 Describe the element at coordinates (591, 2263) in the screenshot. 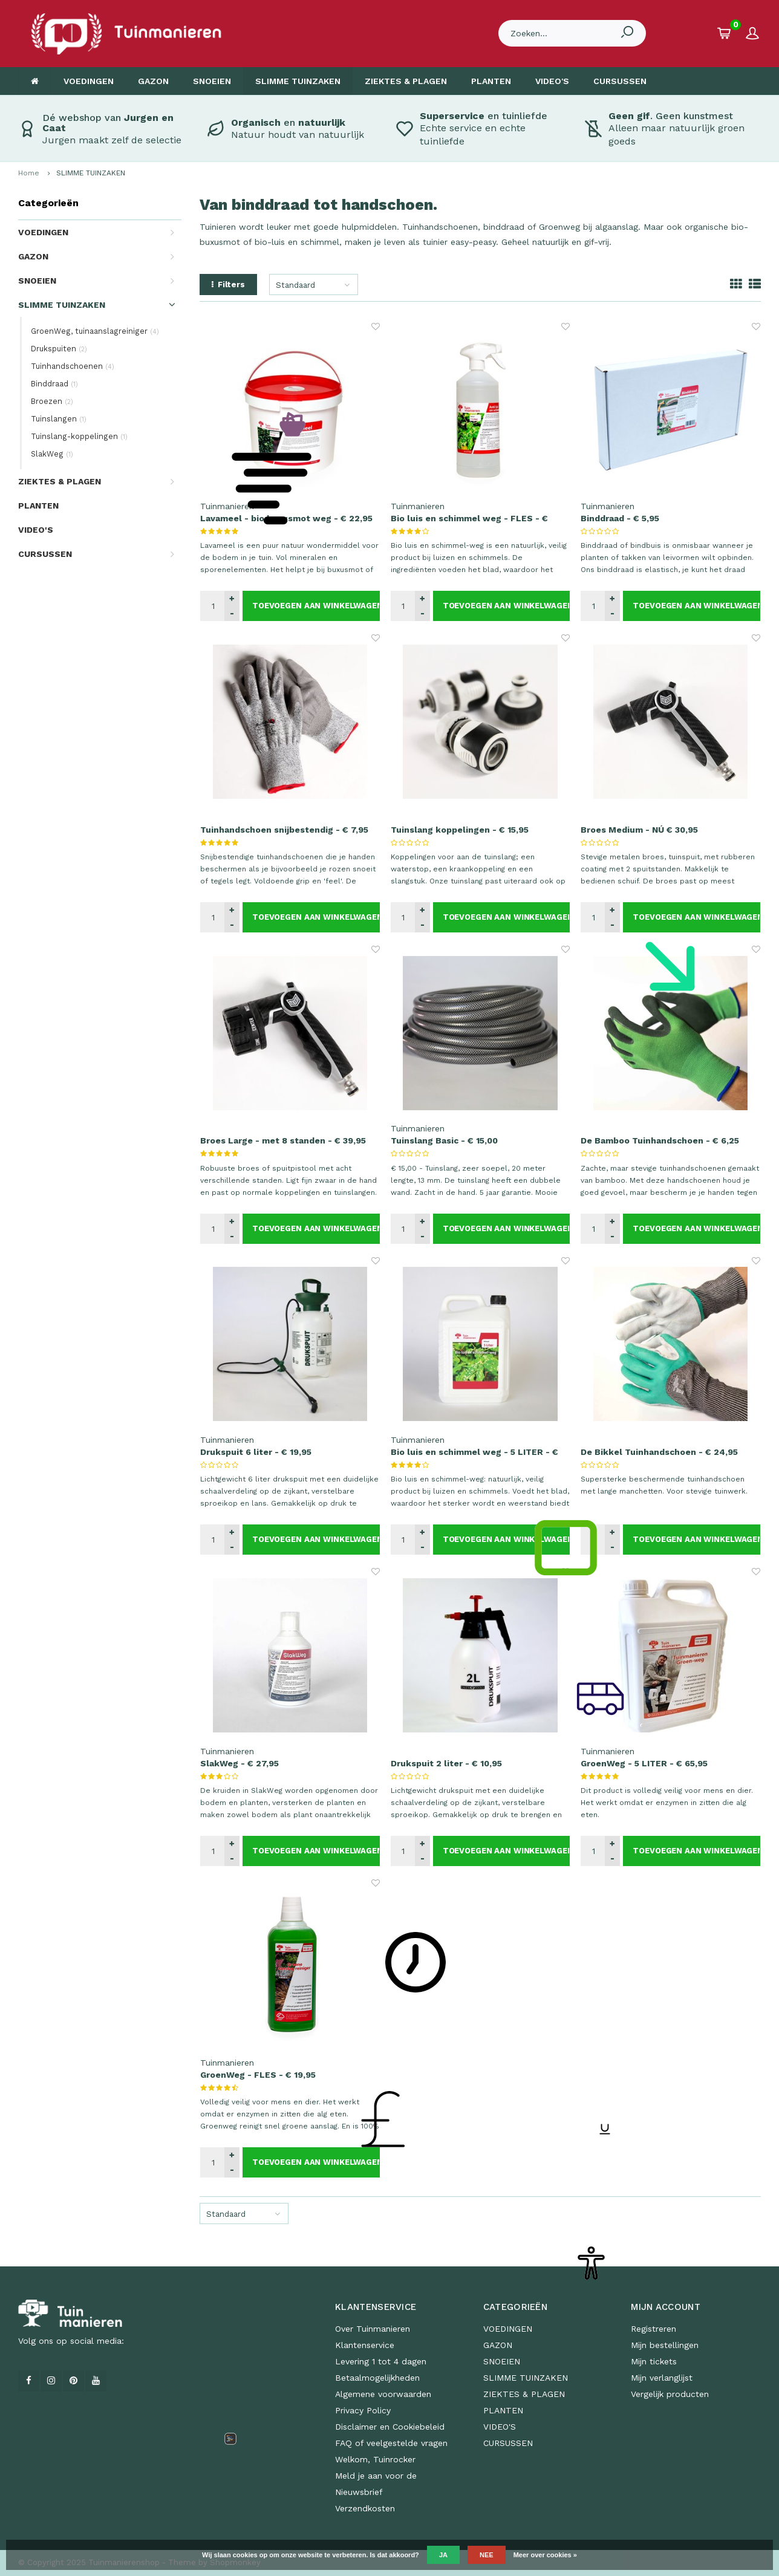

I see `access accessibility settings` at that location.